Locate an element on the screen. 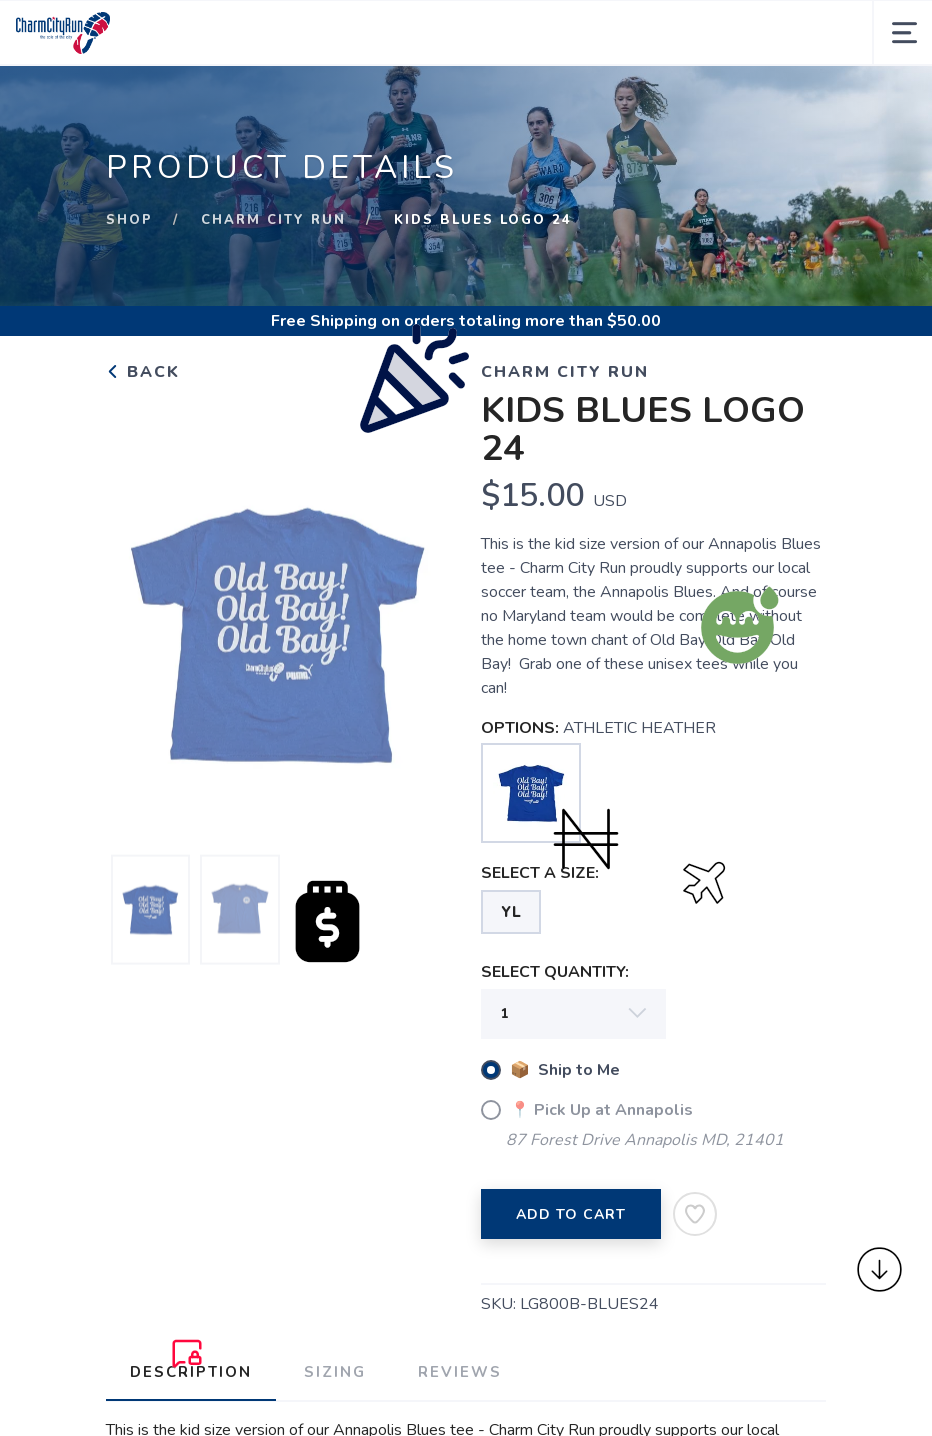  indicates nervous or awkward reaction is located at coordinates (737, 627).